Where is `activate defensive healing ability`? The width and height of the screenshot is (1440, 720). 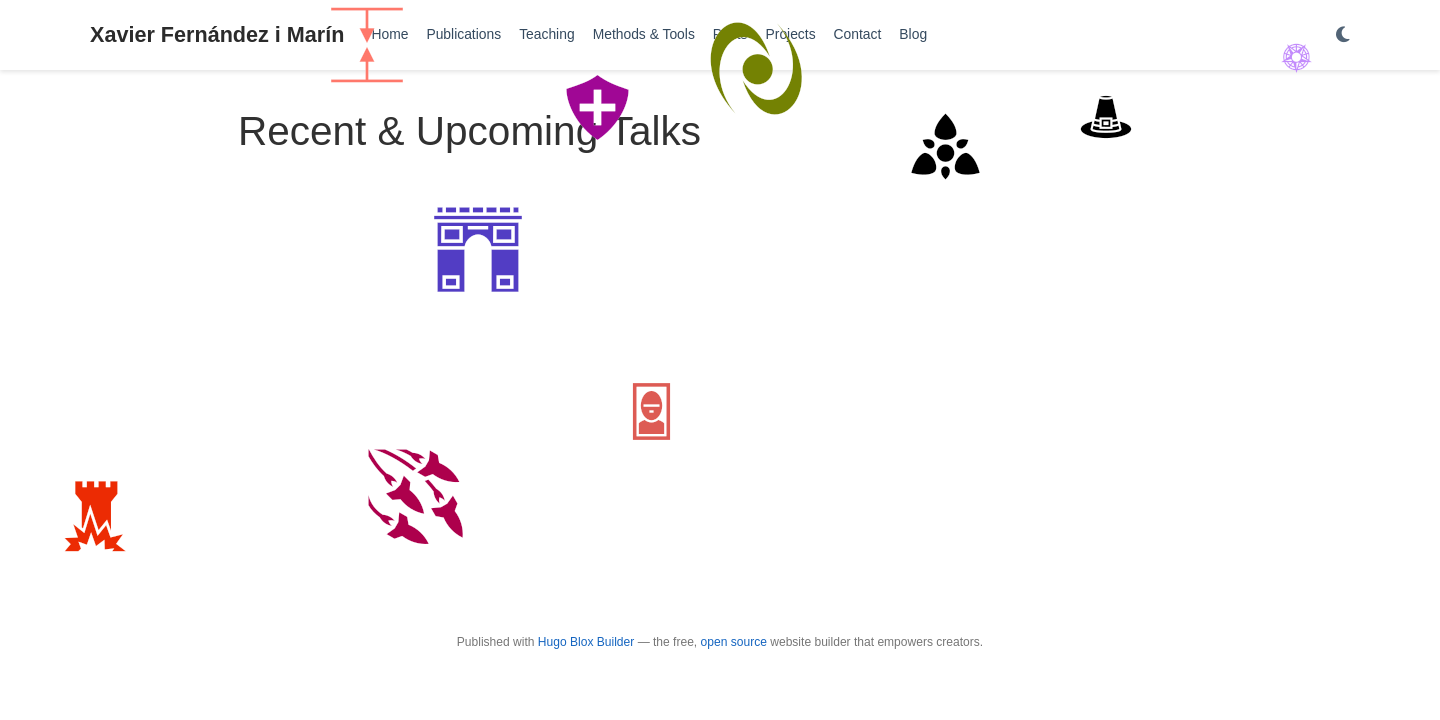
activate defensive healing ability is located at coordinates (597, 107).